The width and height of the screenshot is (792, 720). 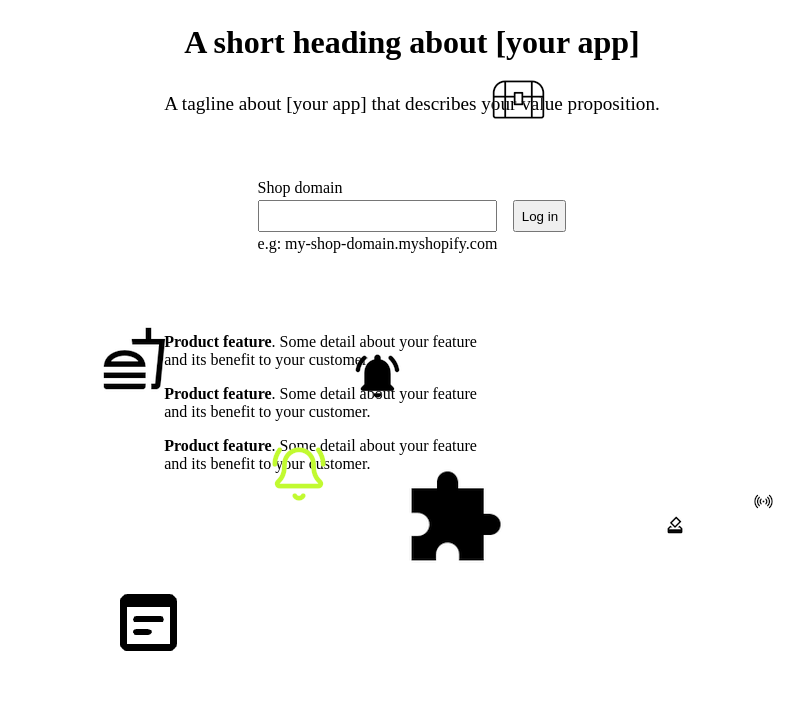 What do you see at coordinates (299, 474) in the screenshot?
I see `indicates an active notification or alert` at bounding box center [299, 474].